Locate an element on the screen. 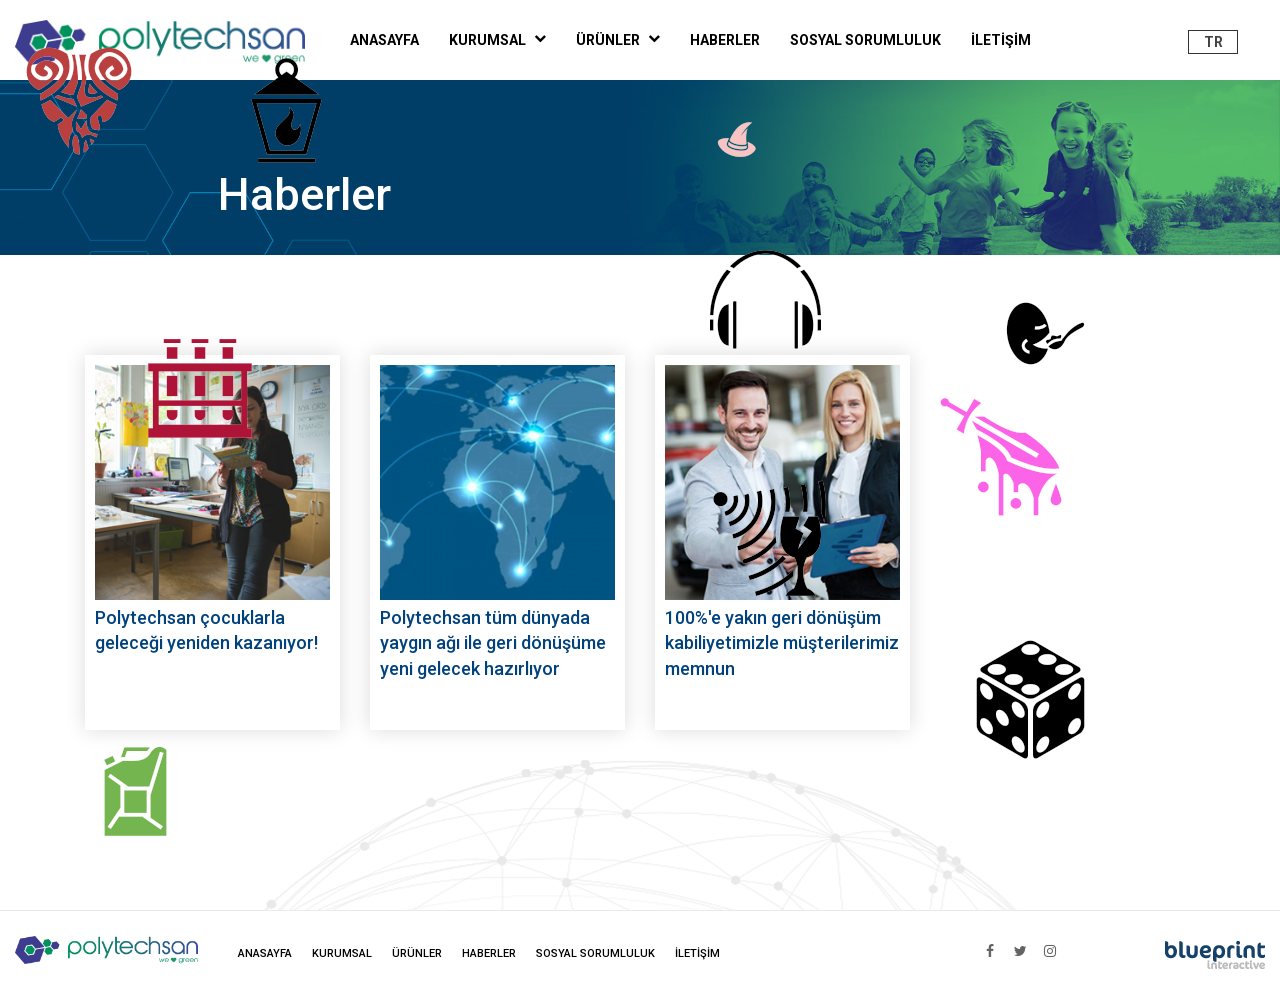  fuel or gas container item in game inventory is located at coordinates (135, 788).